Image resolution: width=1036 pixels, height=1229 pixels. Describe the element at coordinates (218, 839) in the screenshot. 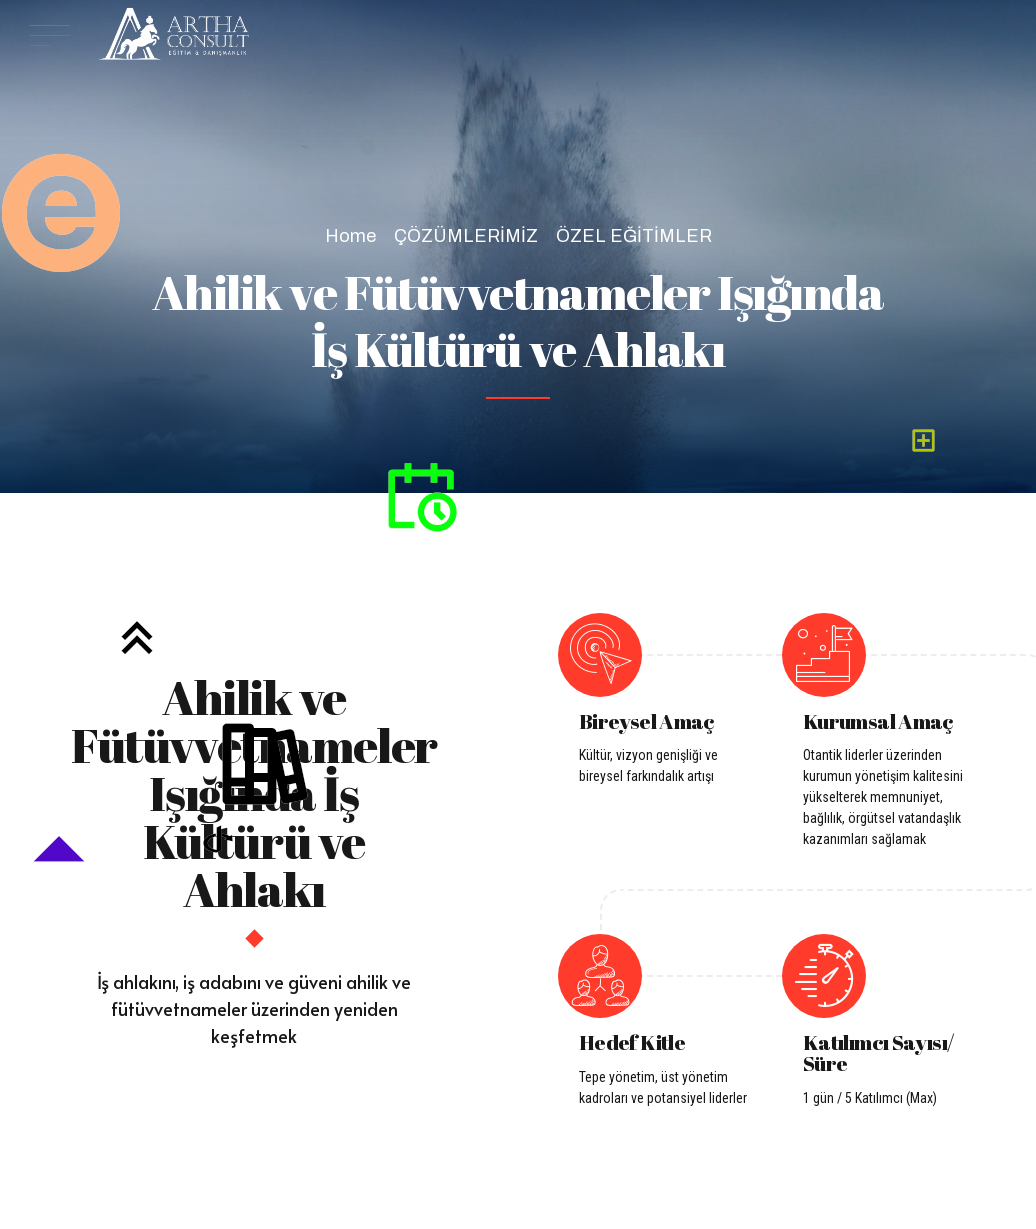

I see `sign in with OpenID authentication` at that location.